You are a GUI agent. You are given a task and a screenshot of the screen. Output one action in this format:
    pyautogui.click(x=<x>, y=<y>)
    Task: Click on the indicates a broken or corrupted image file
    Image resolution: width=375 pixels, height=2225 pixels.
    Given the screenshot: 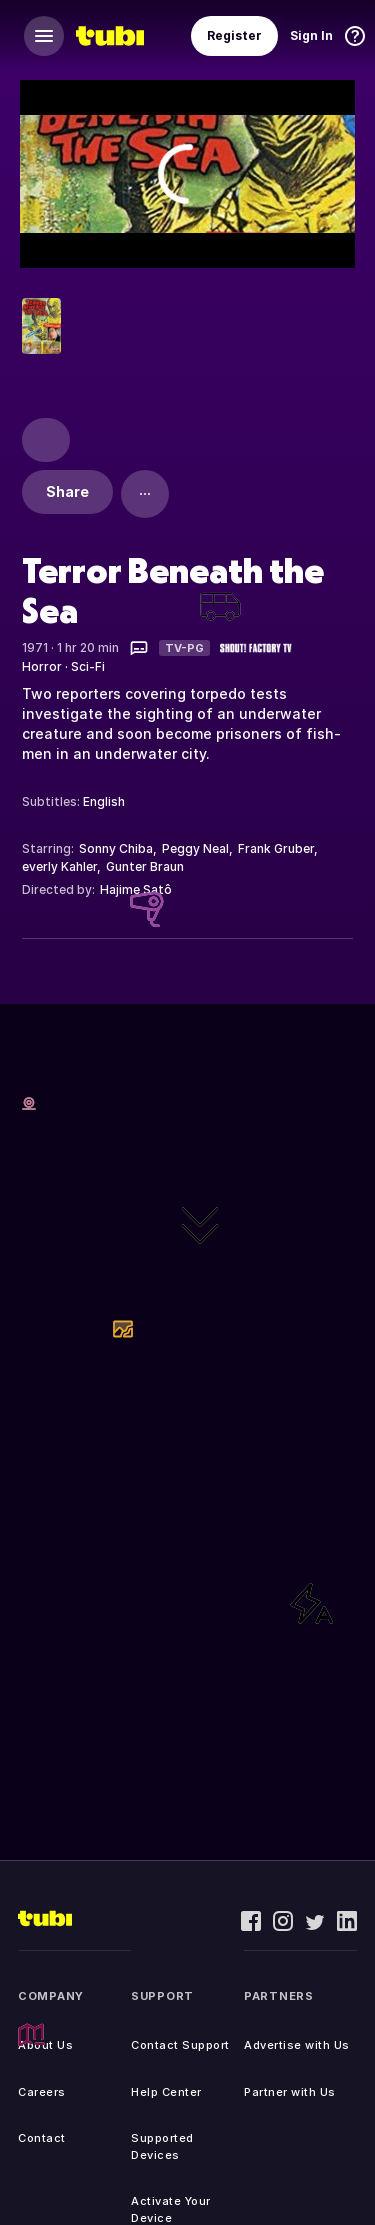 What is the action you would take?
    pyautogui.click(x=123, y=1329)
    